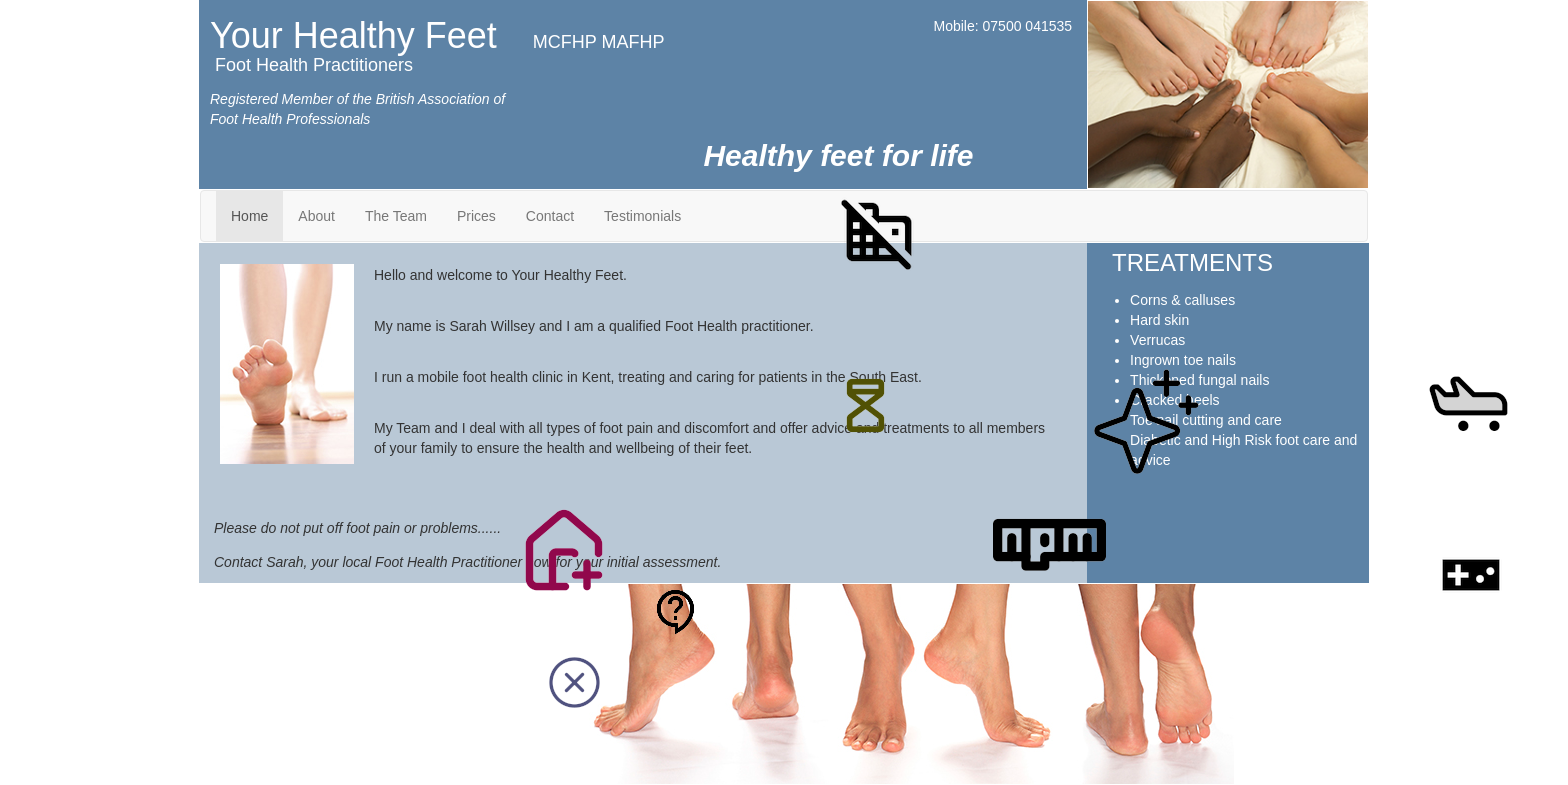  I want to click on airplane taxiing on the ground, so click(1468, 402).